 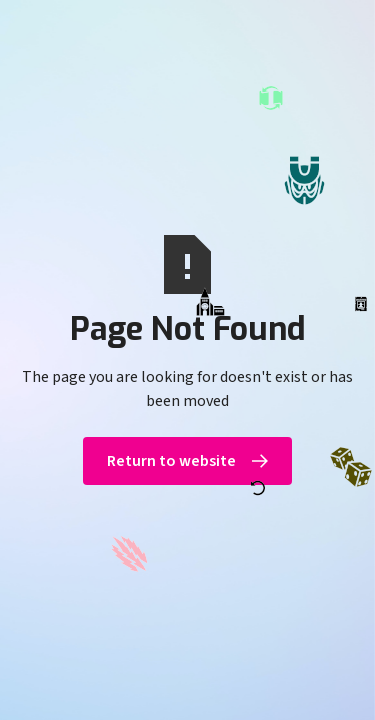 What do you see at coordinates (210, 301) in the screenshot?
I see `locate nearby churches or places of worship` at bounding box center [210, 301].